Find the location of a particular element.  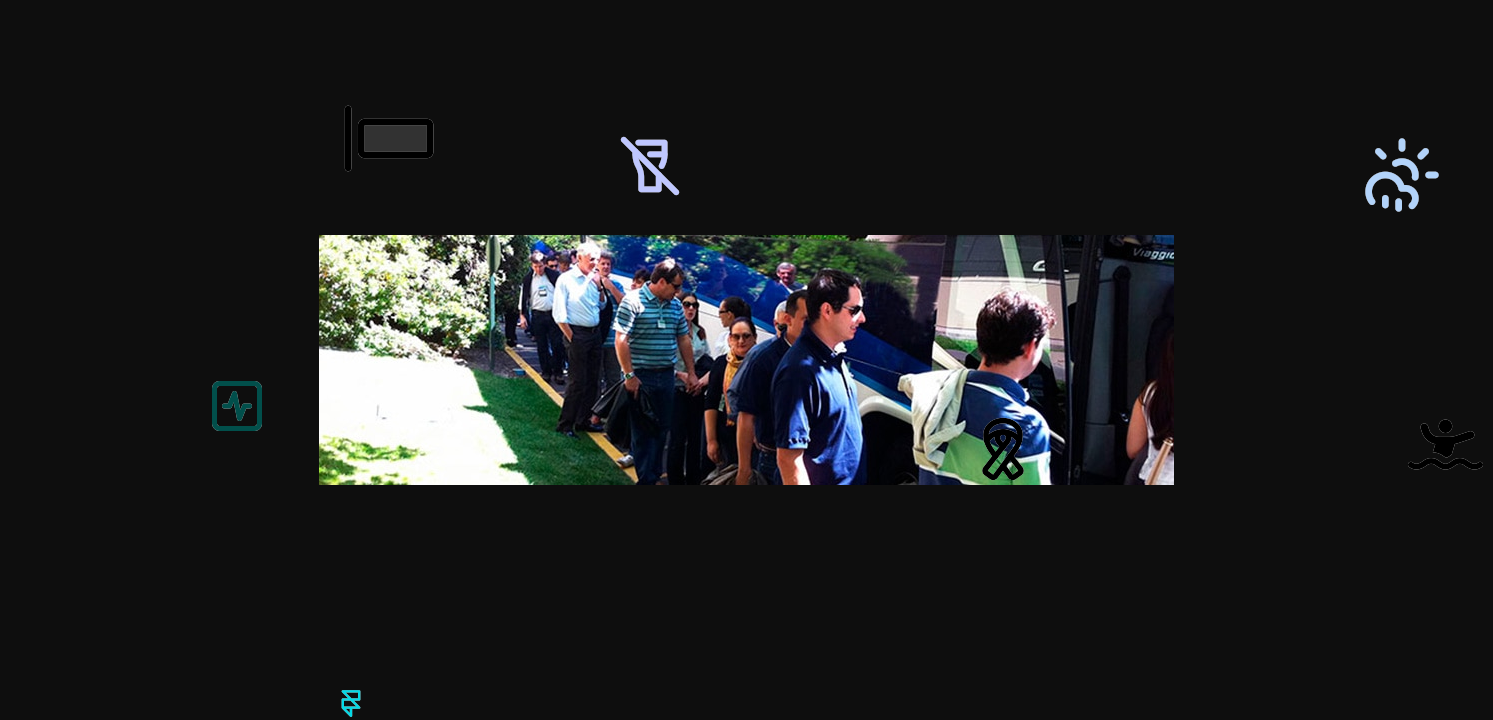

align content to the left edge is located at coordinates (387, 138).